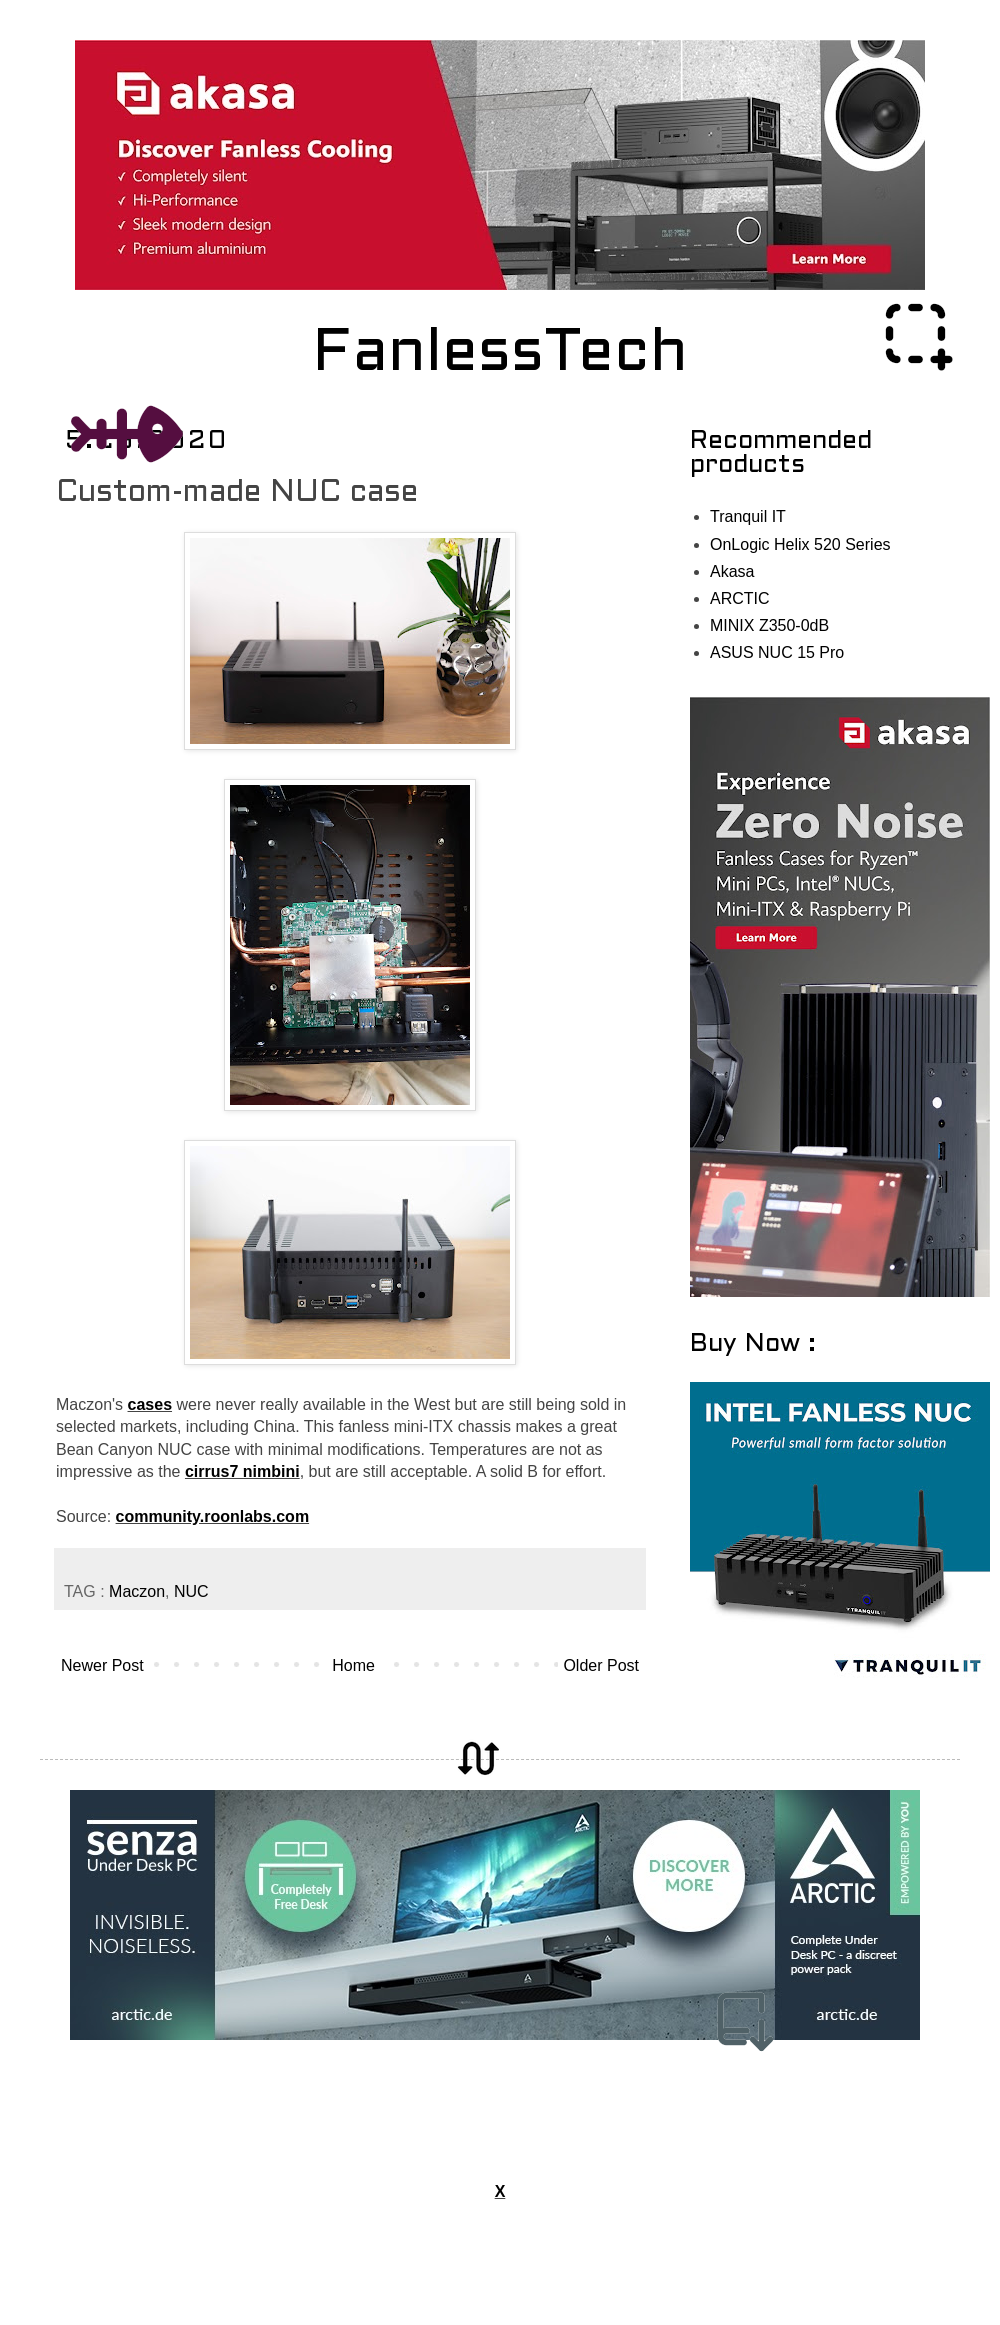 The width and height of the screenshot is (1000, 2325). Describe the element at coordinates (744, 2019) in the screenshot. I see `download an ebook or publication` at that location.